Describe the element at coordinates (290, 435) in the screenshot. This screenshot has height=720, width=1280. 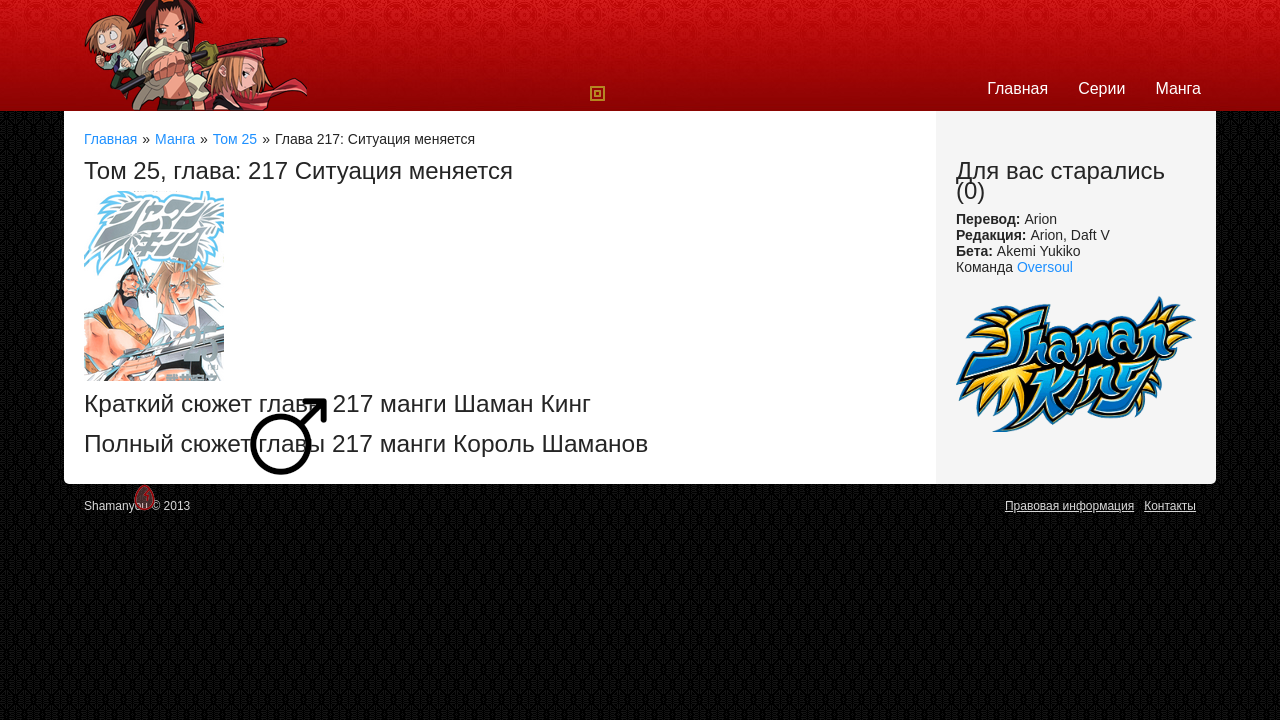
I see `indicates male gender selection` at that location.